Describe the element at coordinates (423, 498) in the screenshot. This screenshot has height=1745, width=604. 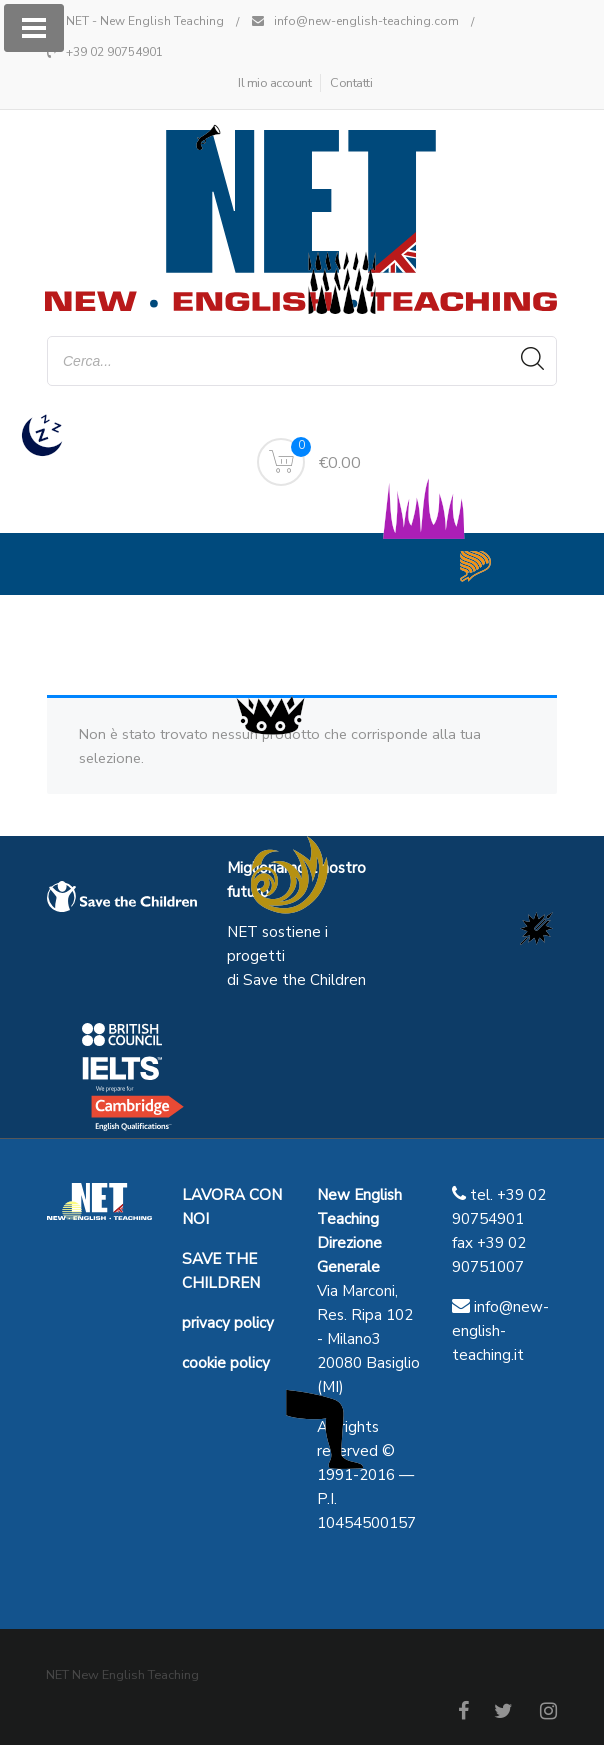
I see `indicates outdoor or nature environment in game` at that location.